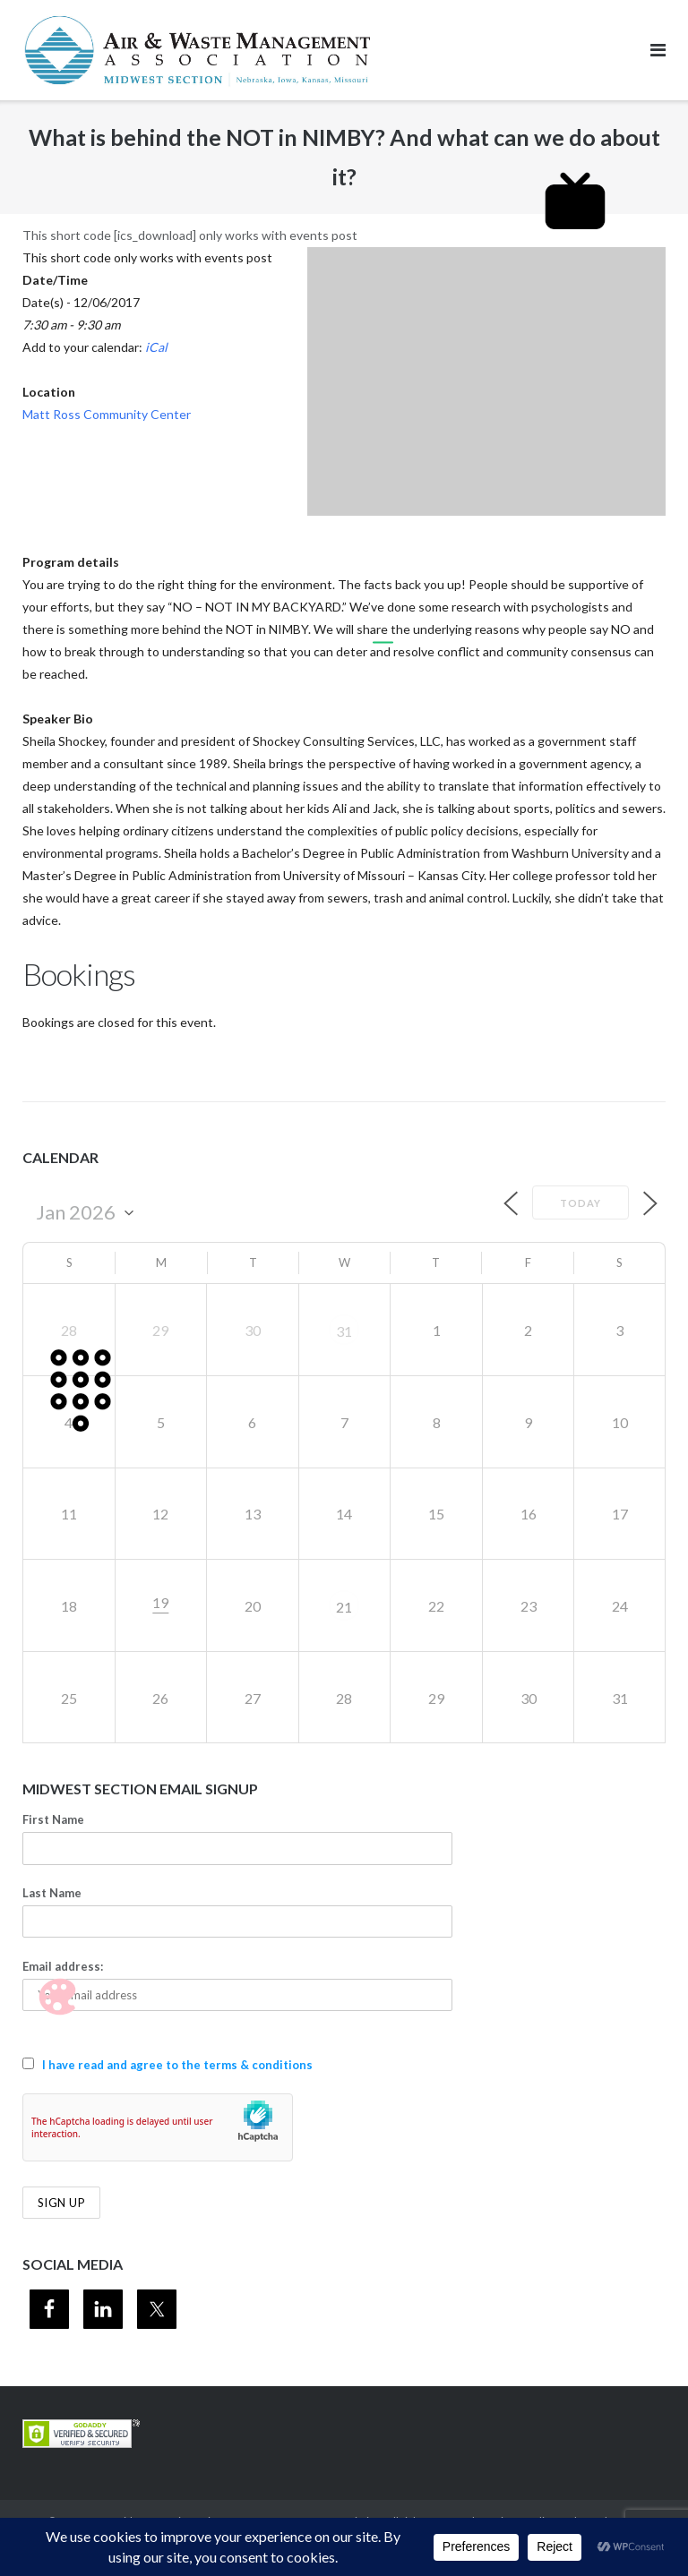 The height and width of the screenshot is (2576, 688). I want to click on access tv or display settings, so click(575, 202).